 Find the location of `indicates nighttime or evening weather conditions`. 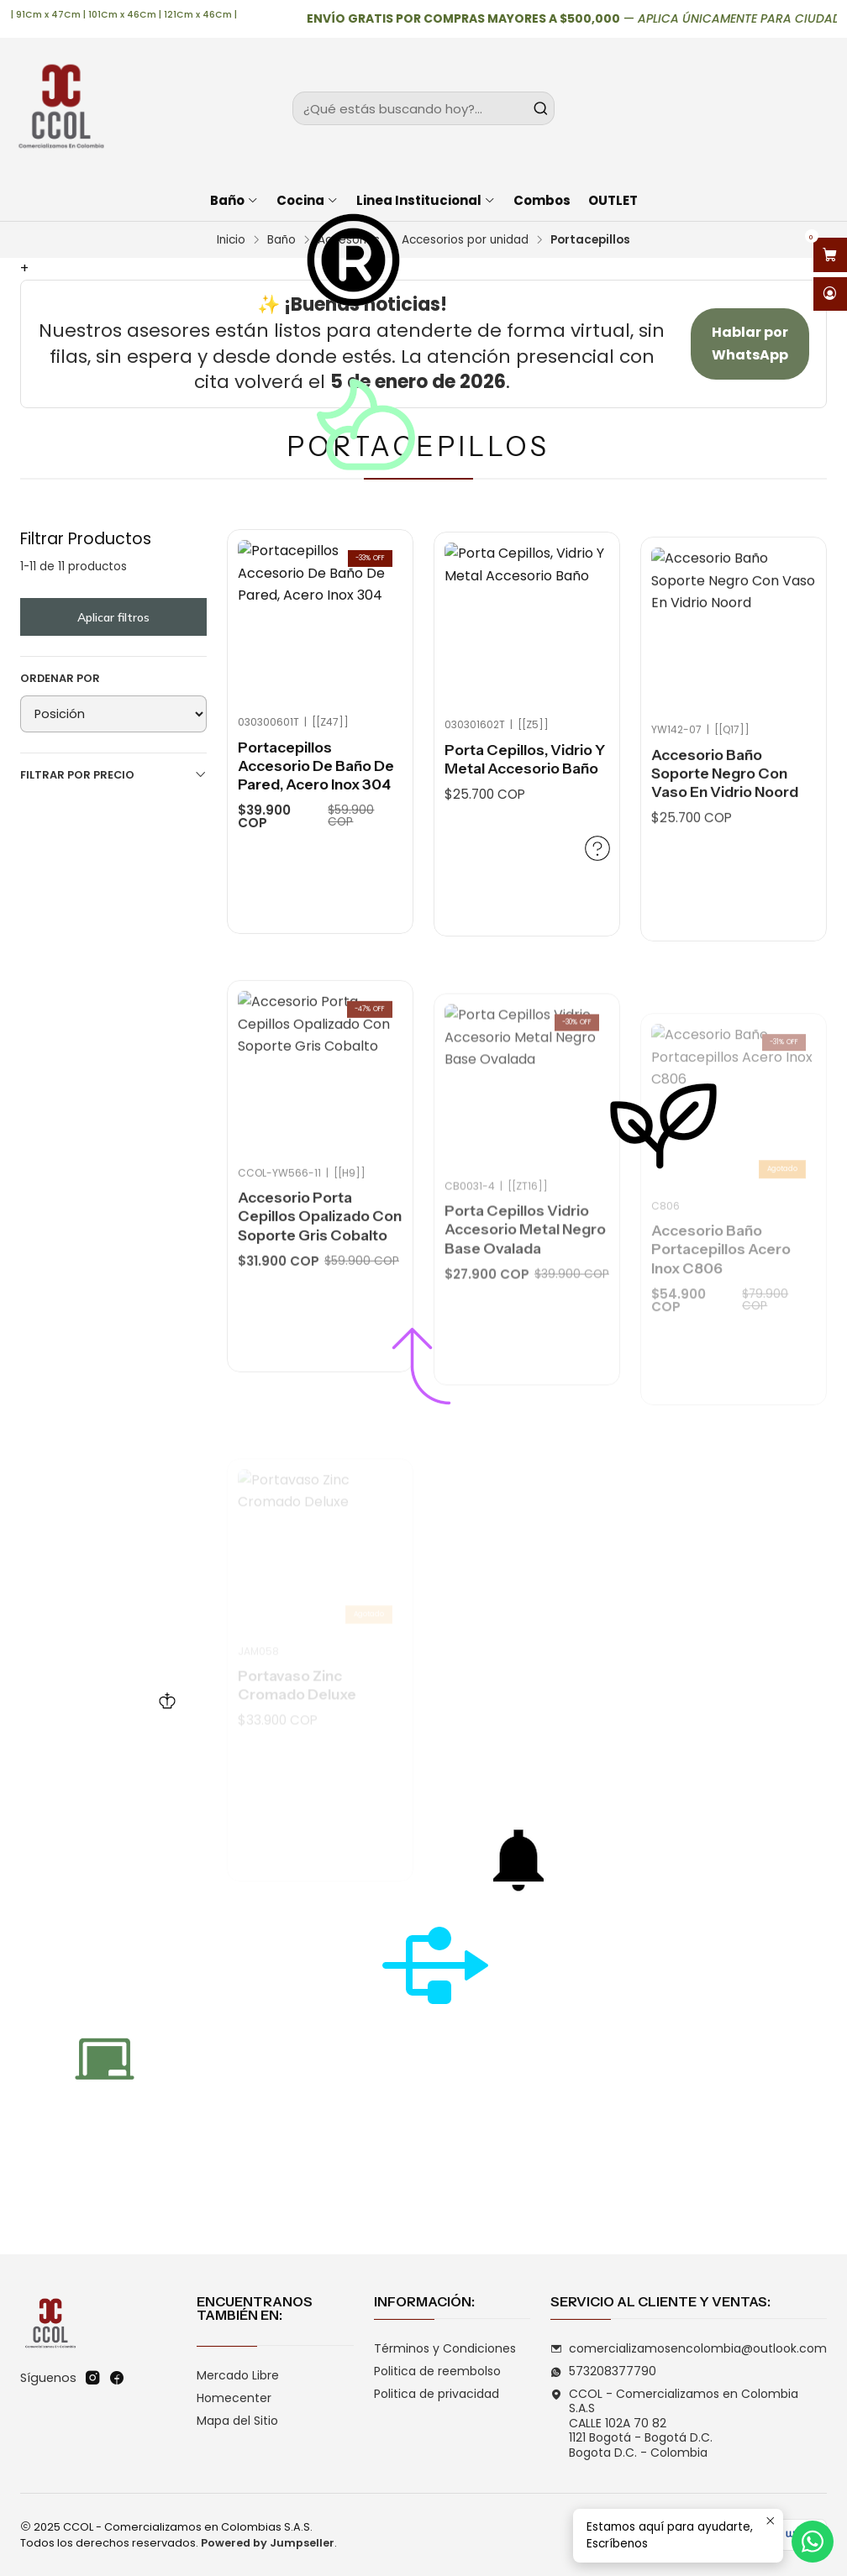

indicates nighttime or evening weather conditions is located at coordinates (364, 429).